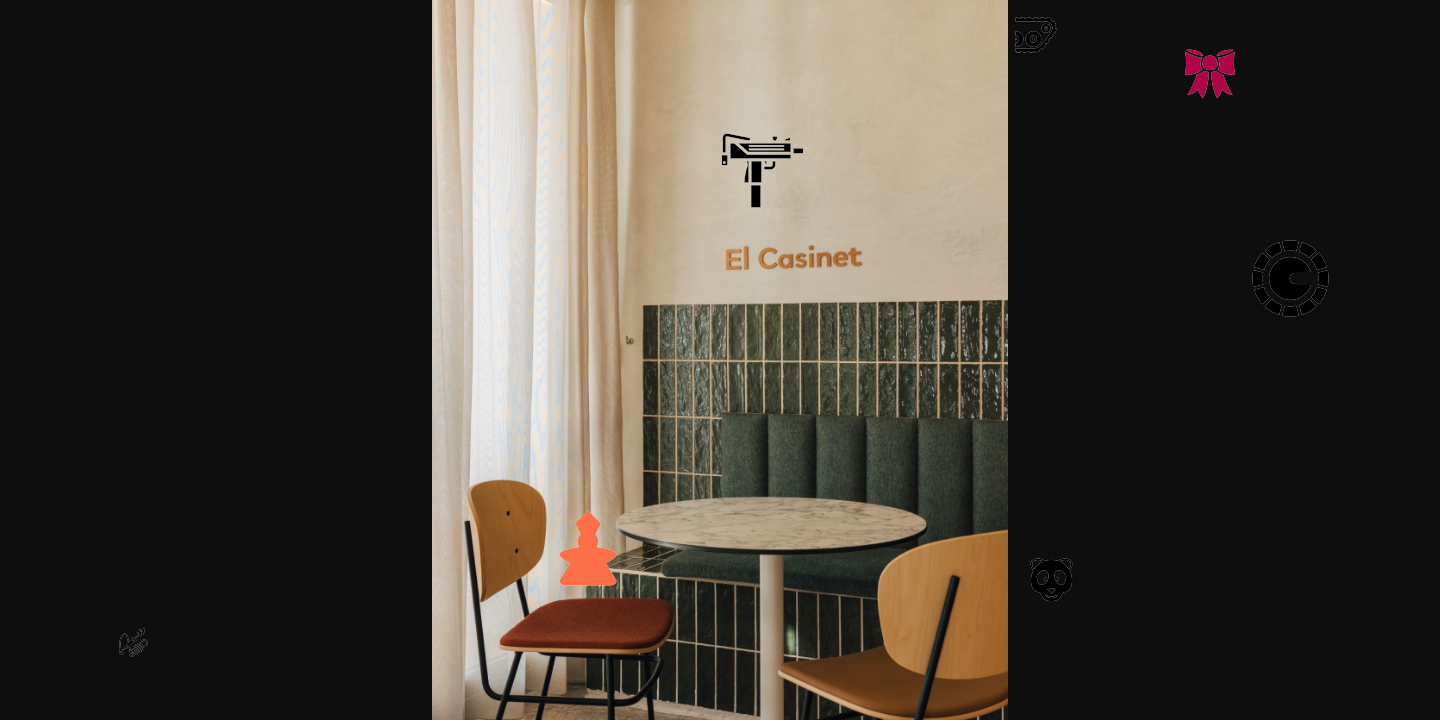  Describe the element at coordinates (133, 642) in the screenshot. I see `select rope dart weapon in game inventory` at that location.